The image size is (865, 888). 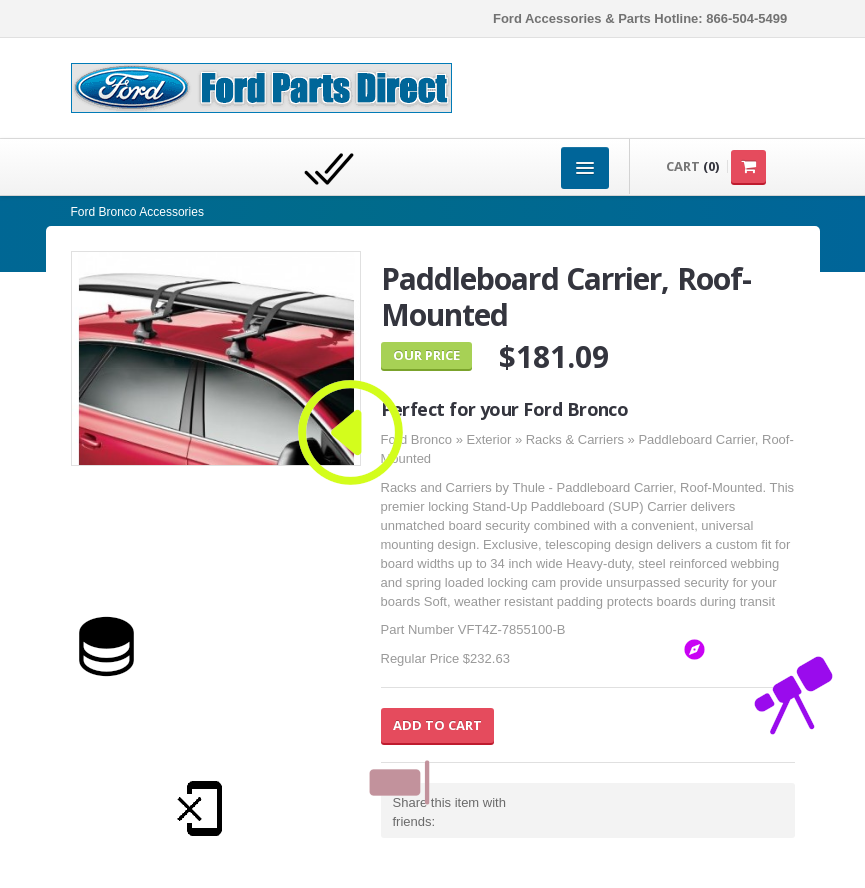 What do you see at coordinates (329, 169) in the screenshot?
I see `indicates message has been read` at bounding box center [329, 169].